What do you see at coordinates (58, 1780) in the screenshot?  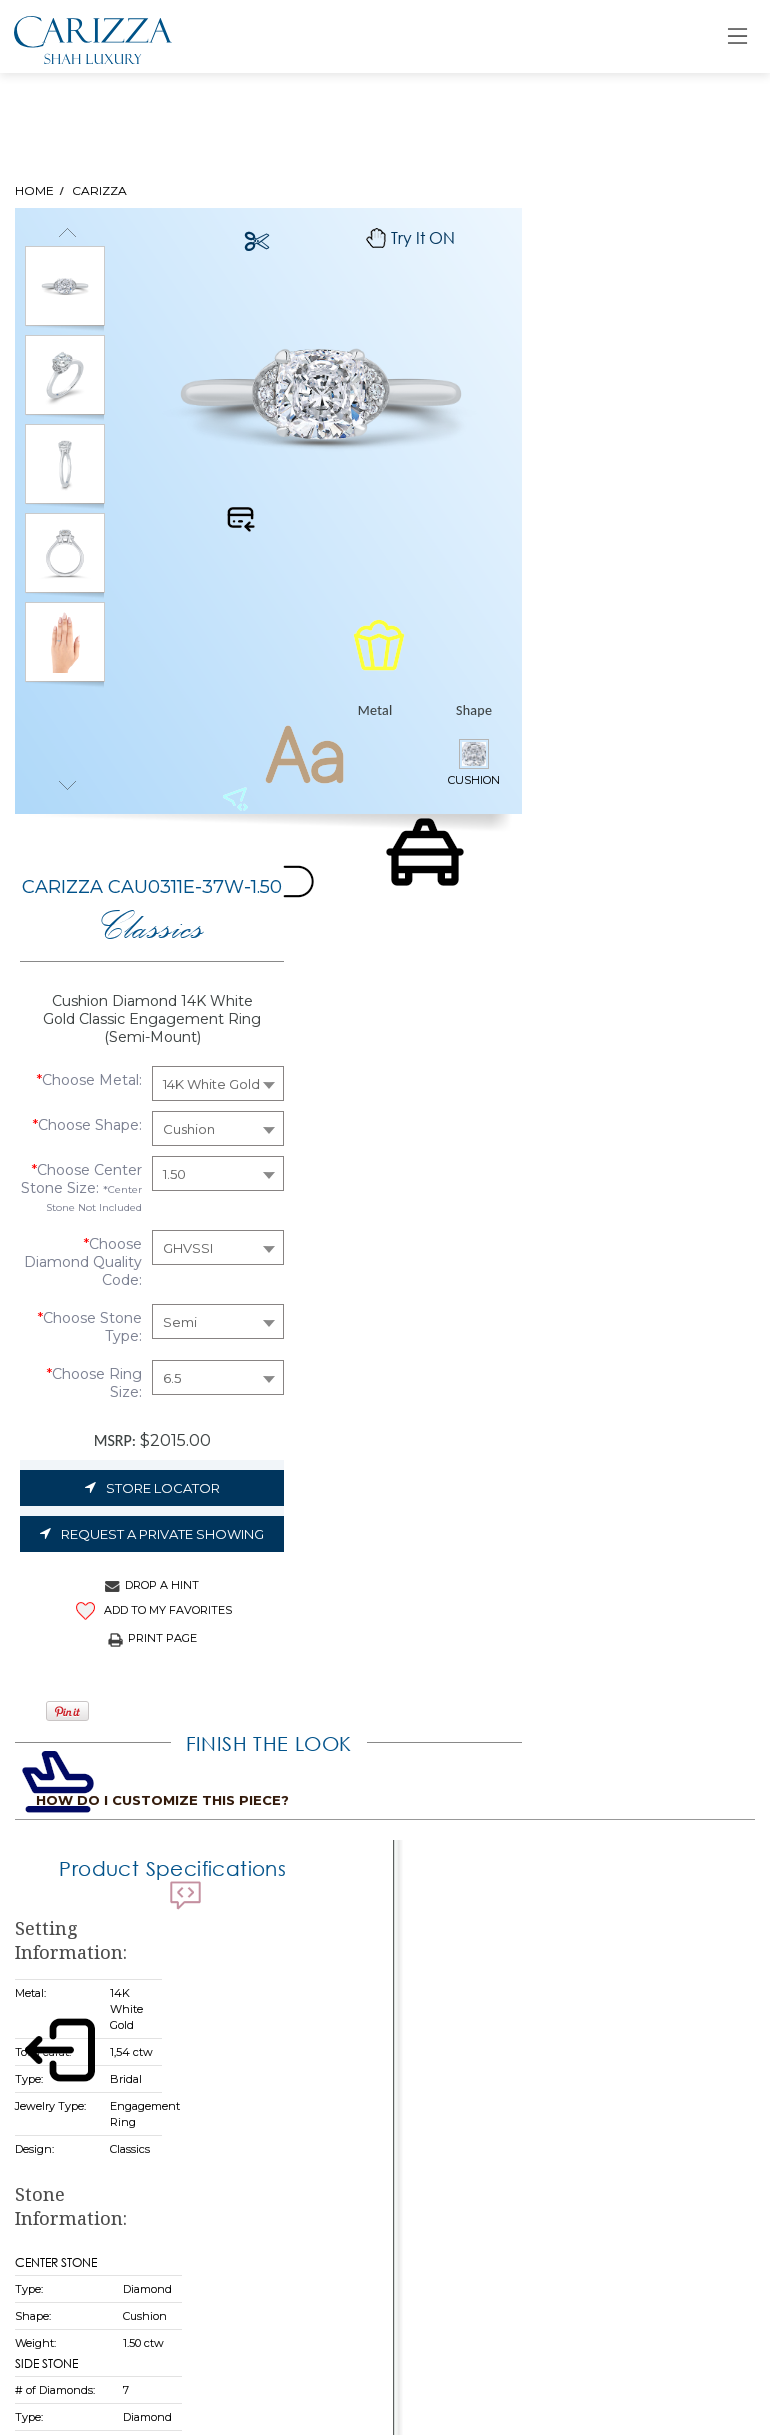 I see `indicates flight currently in progress` at bounding box center [58, 1780].